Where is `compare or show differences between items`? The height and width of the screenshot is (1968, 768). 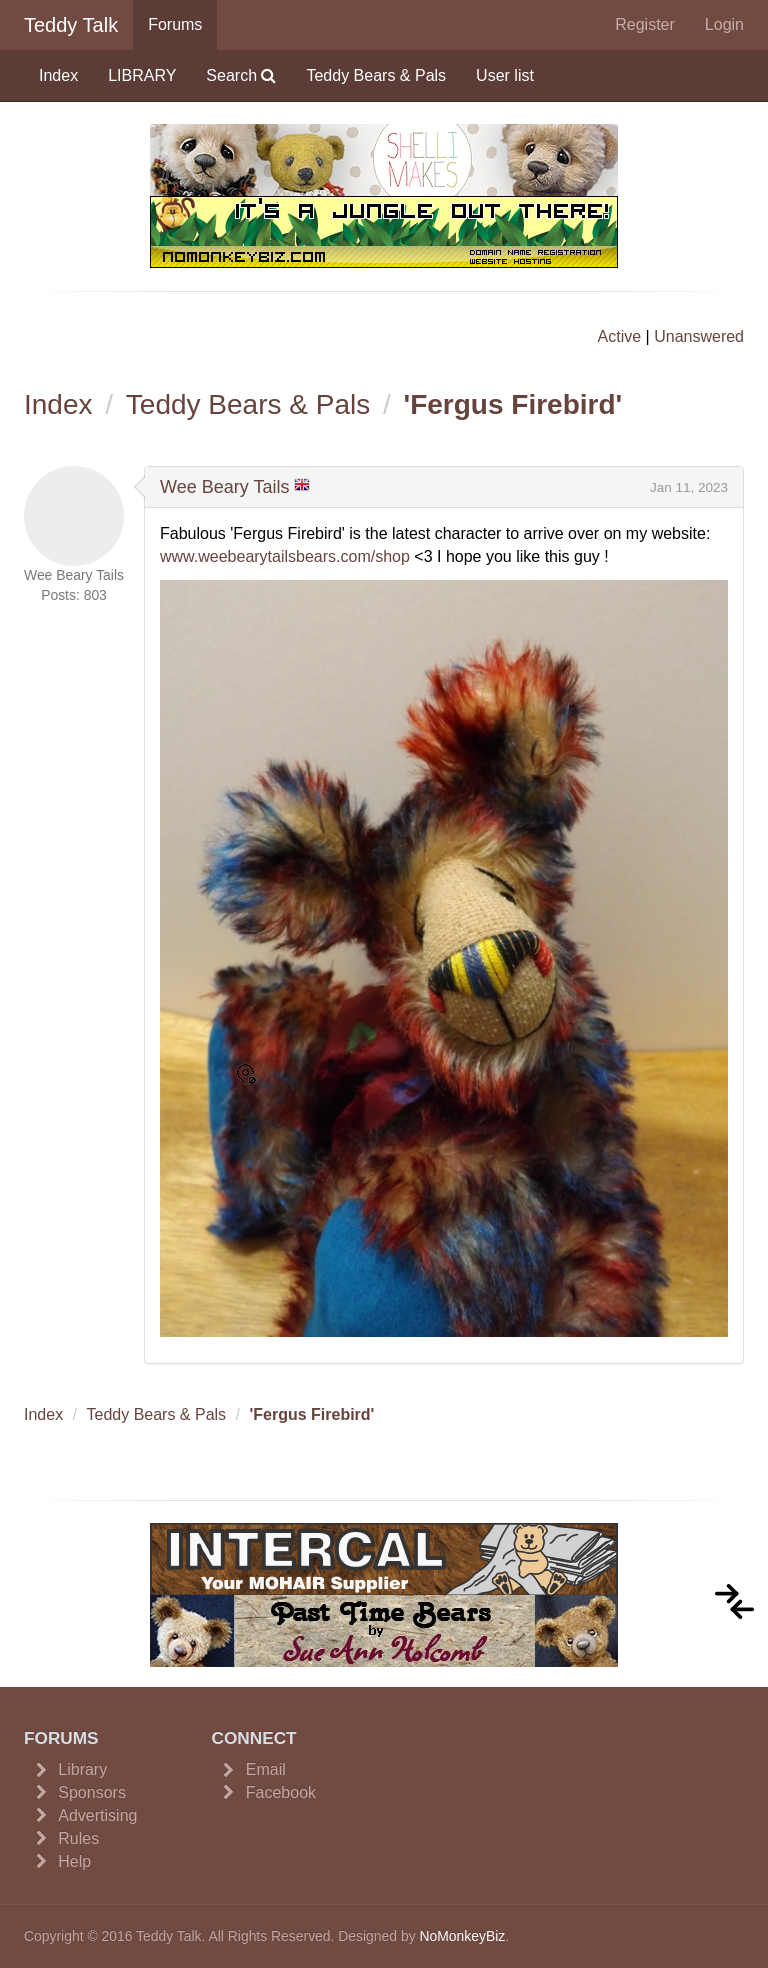
compare or show differences between items is located at coordinates (734, 1601).